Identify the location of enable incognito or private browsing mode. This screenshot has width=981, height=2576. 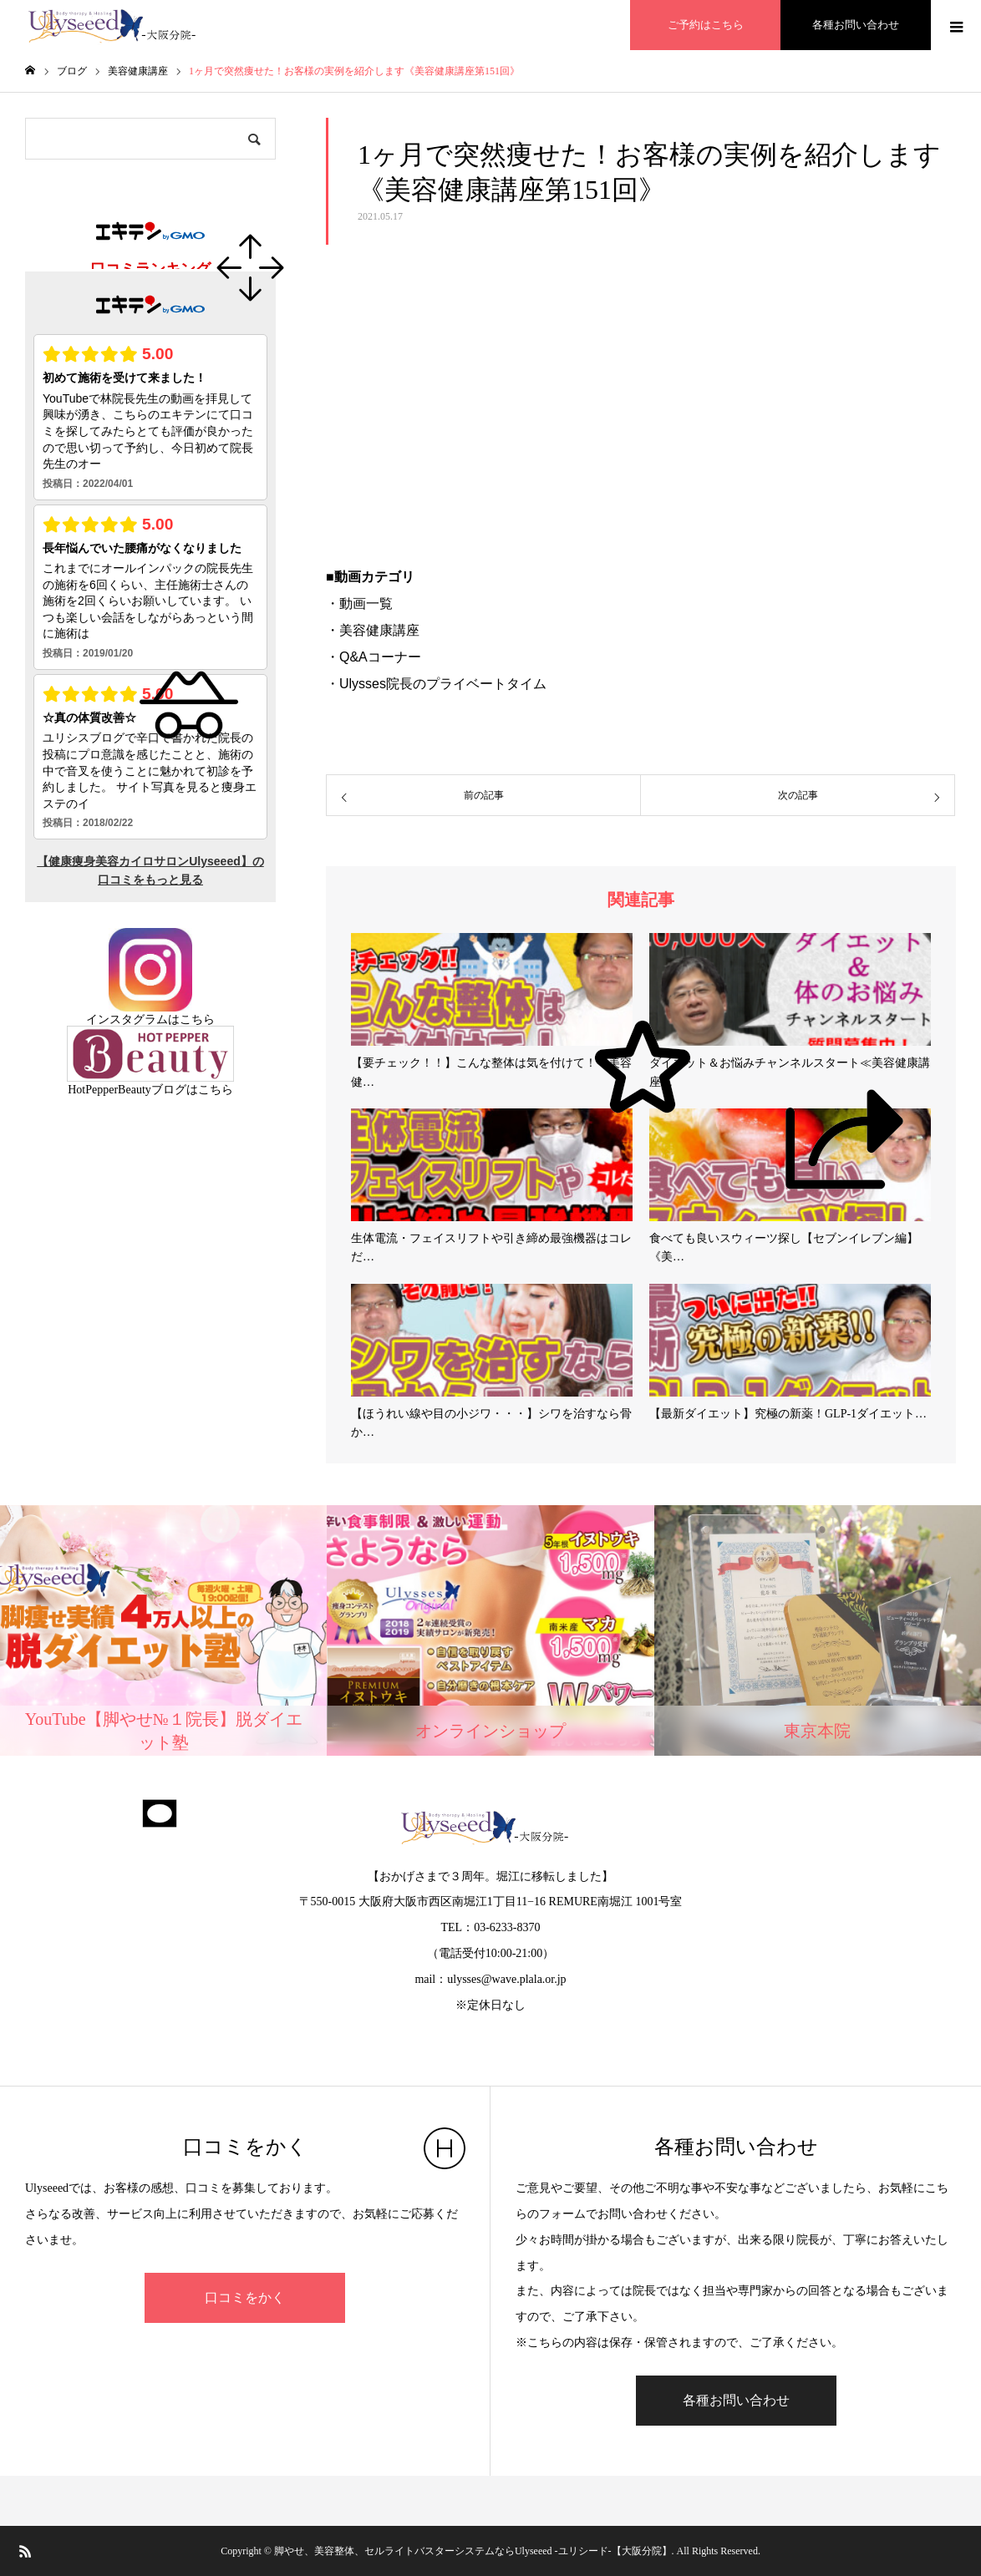
(189, 705).